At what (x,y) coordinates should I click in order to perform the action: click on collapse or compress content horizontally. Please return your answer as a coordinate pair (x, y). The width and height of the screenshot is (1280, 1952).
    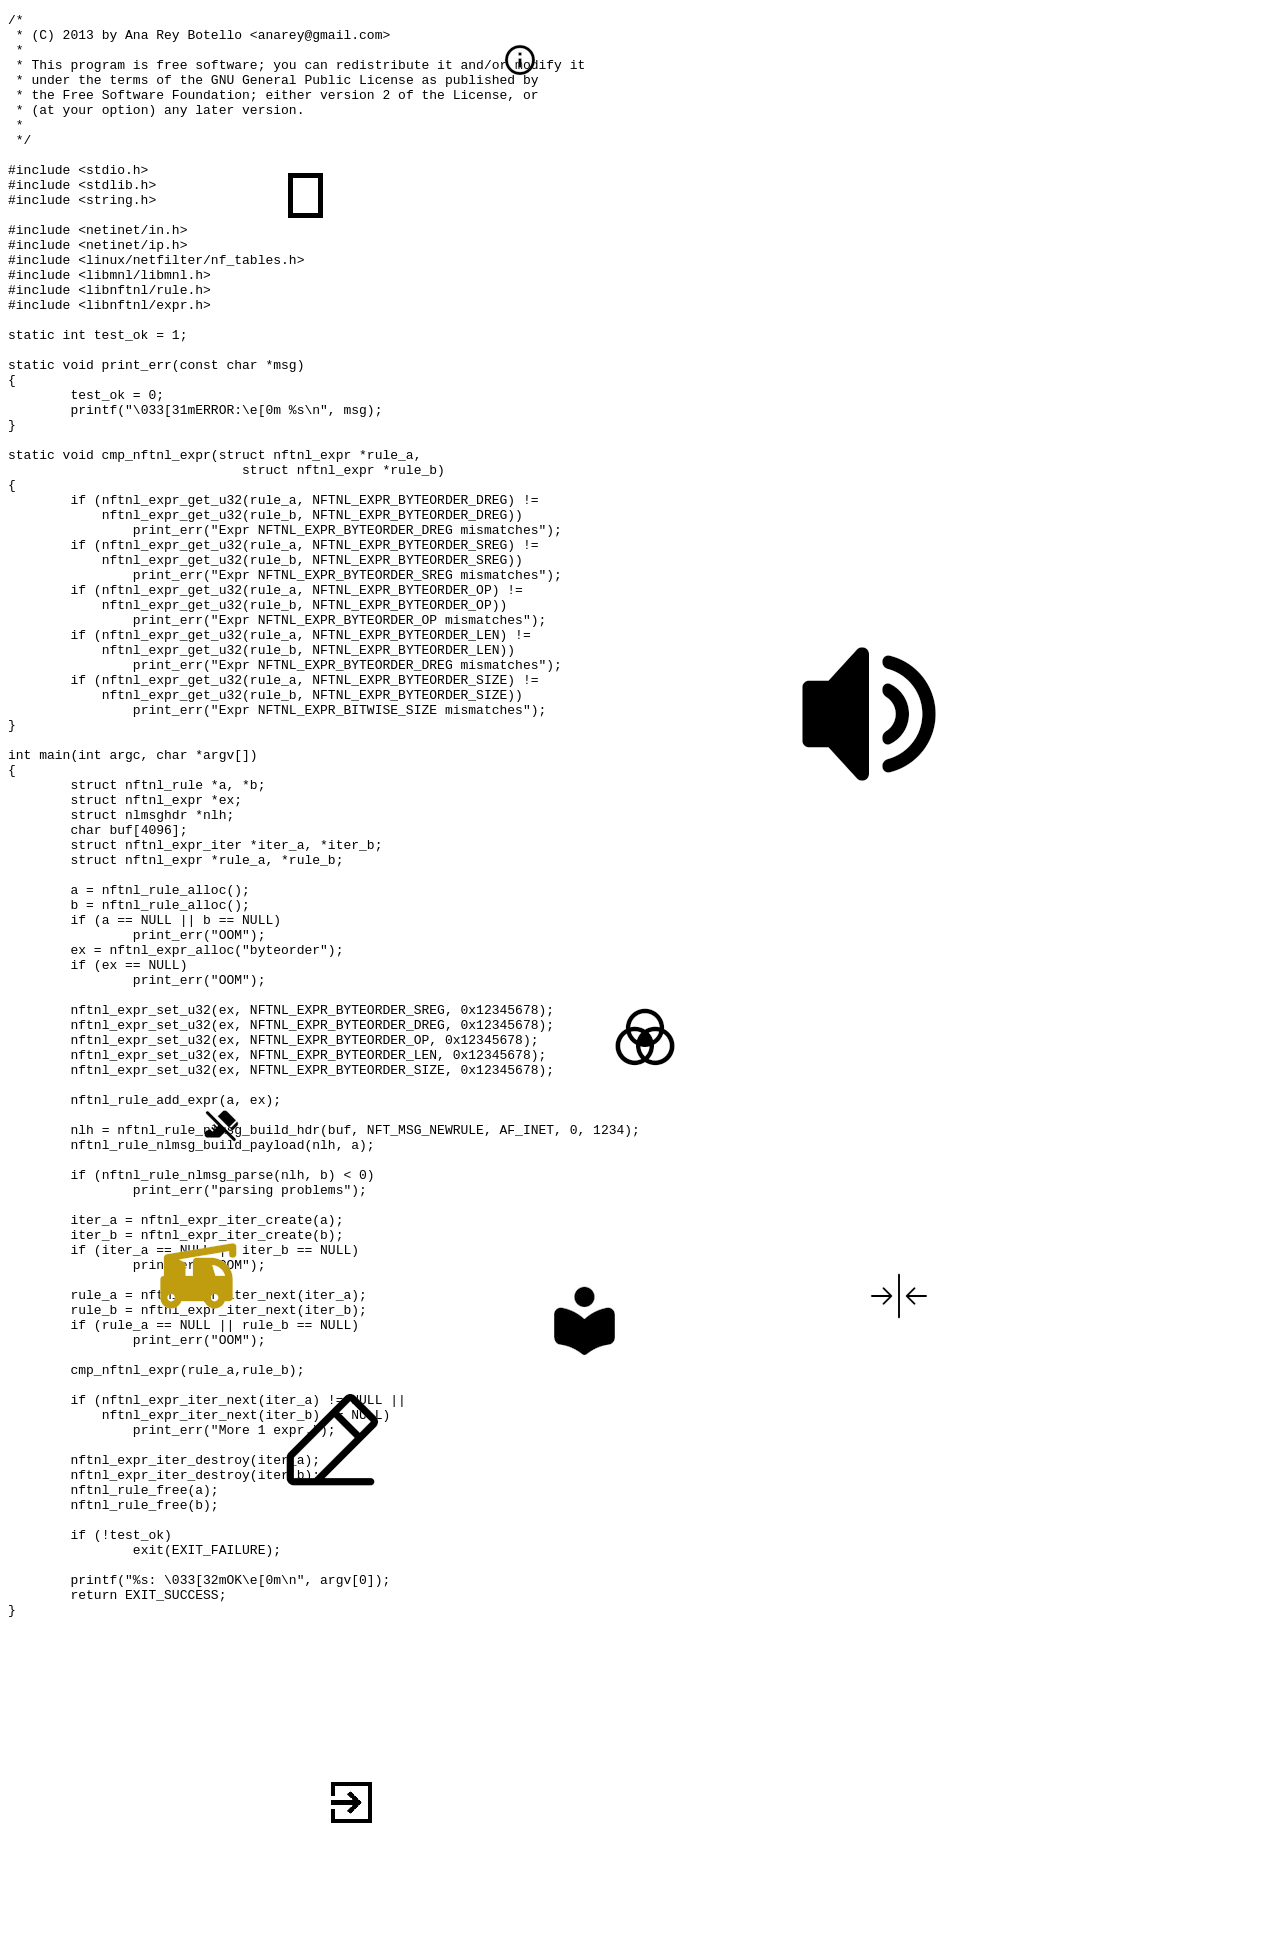
    Looking at the image, I should click on (899, 1296).